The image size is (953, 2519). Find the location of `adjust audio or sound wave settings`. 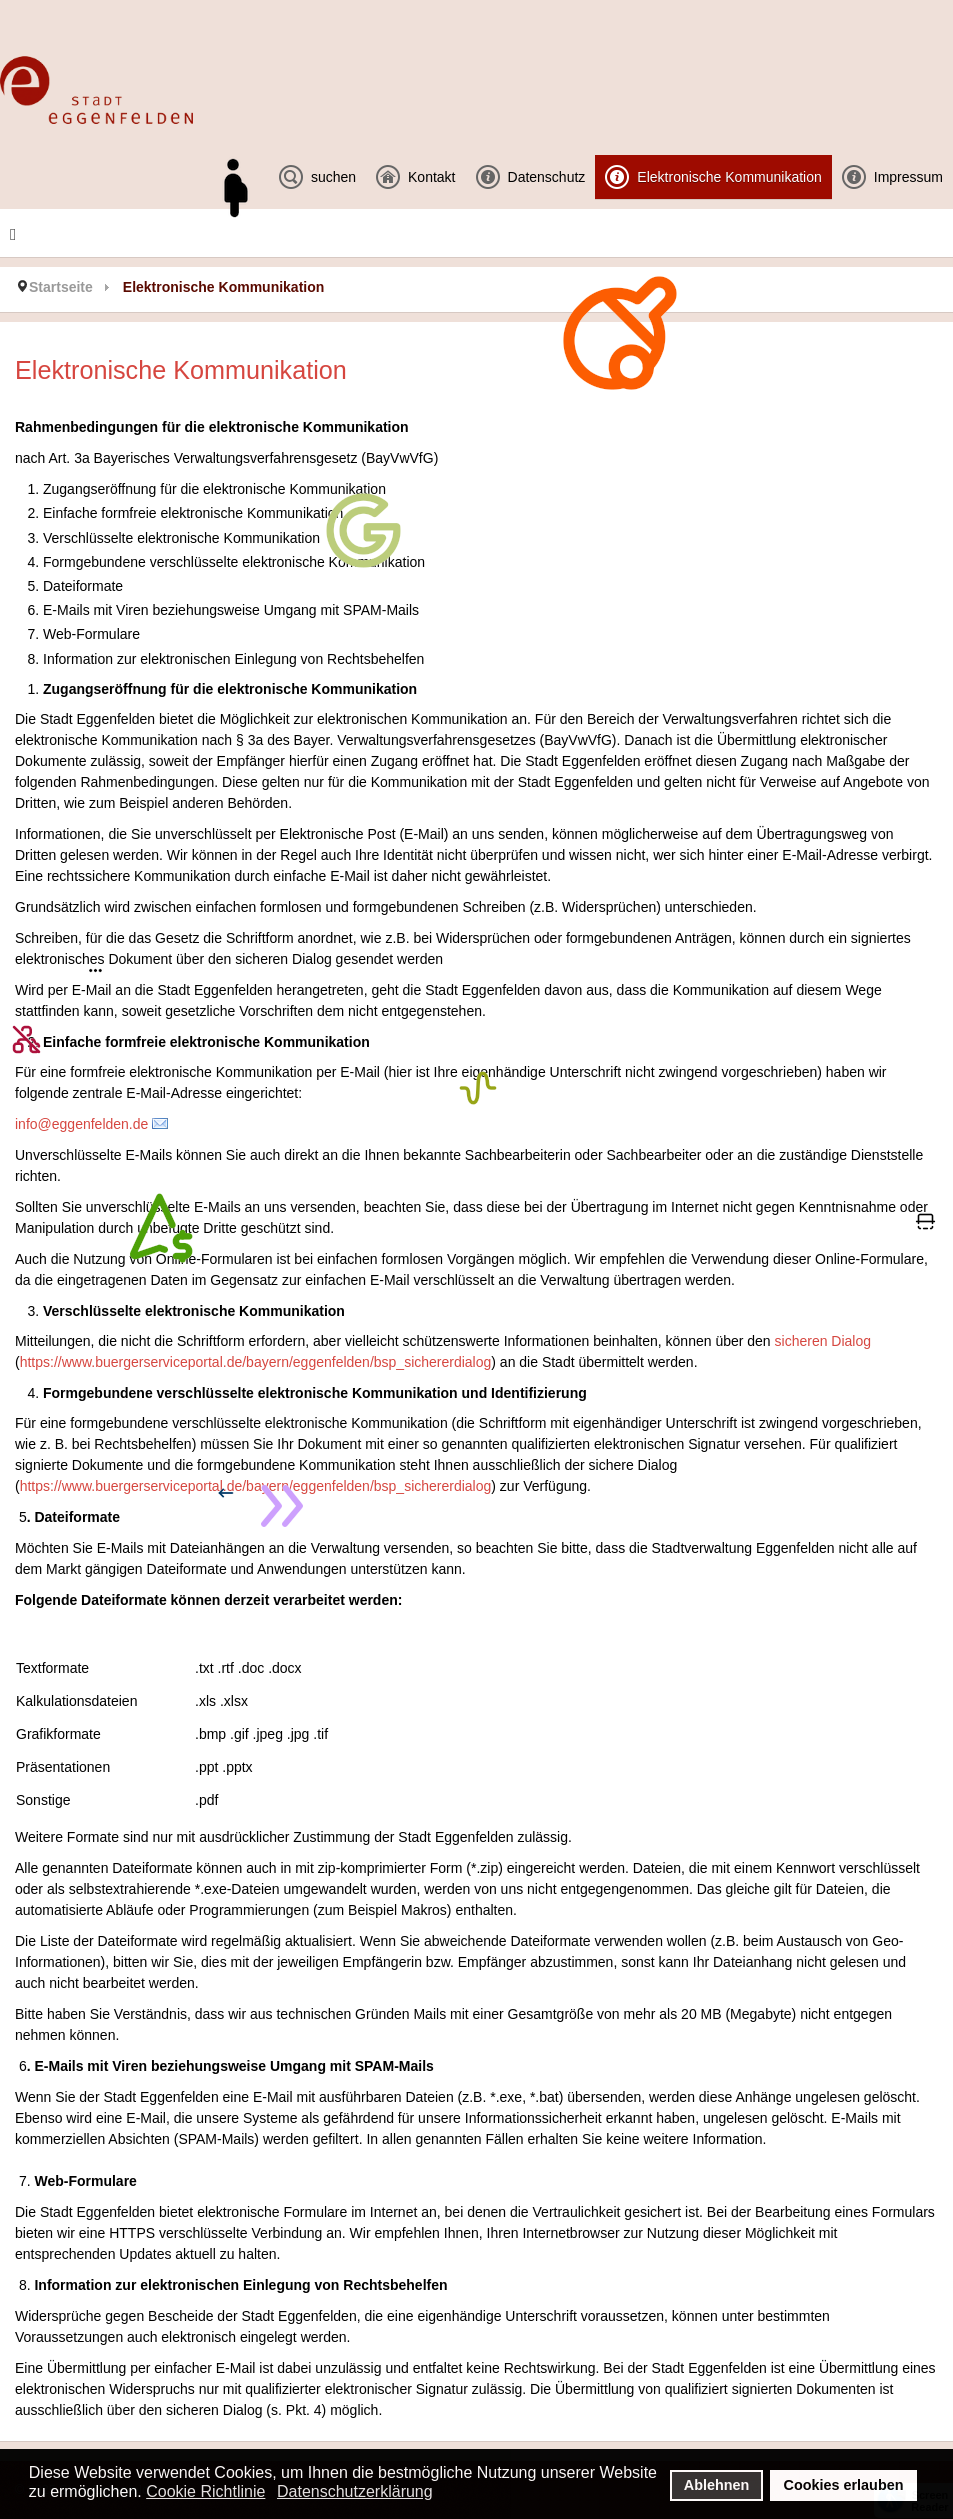

adjust audio or sound wave settings is located at coordinates (478, 1088).